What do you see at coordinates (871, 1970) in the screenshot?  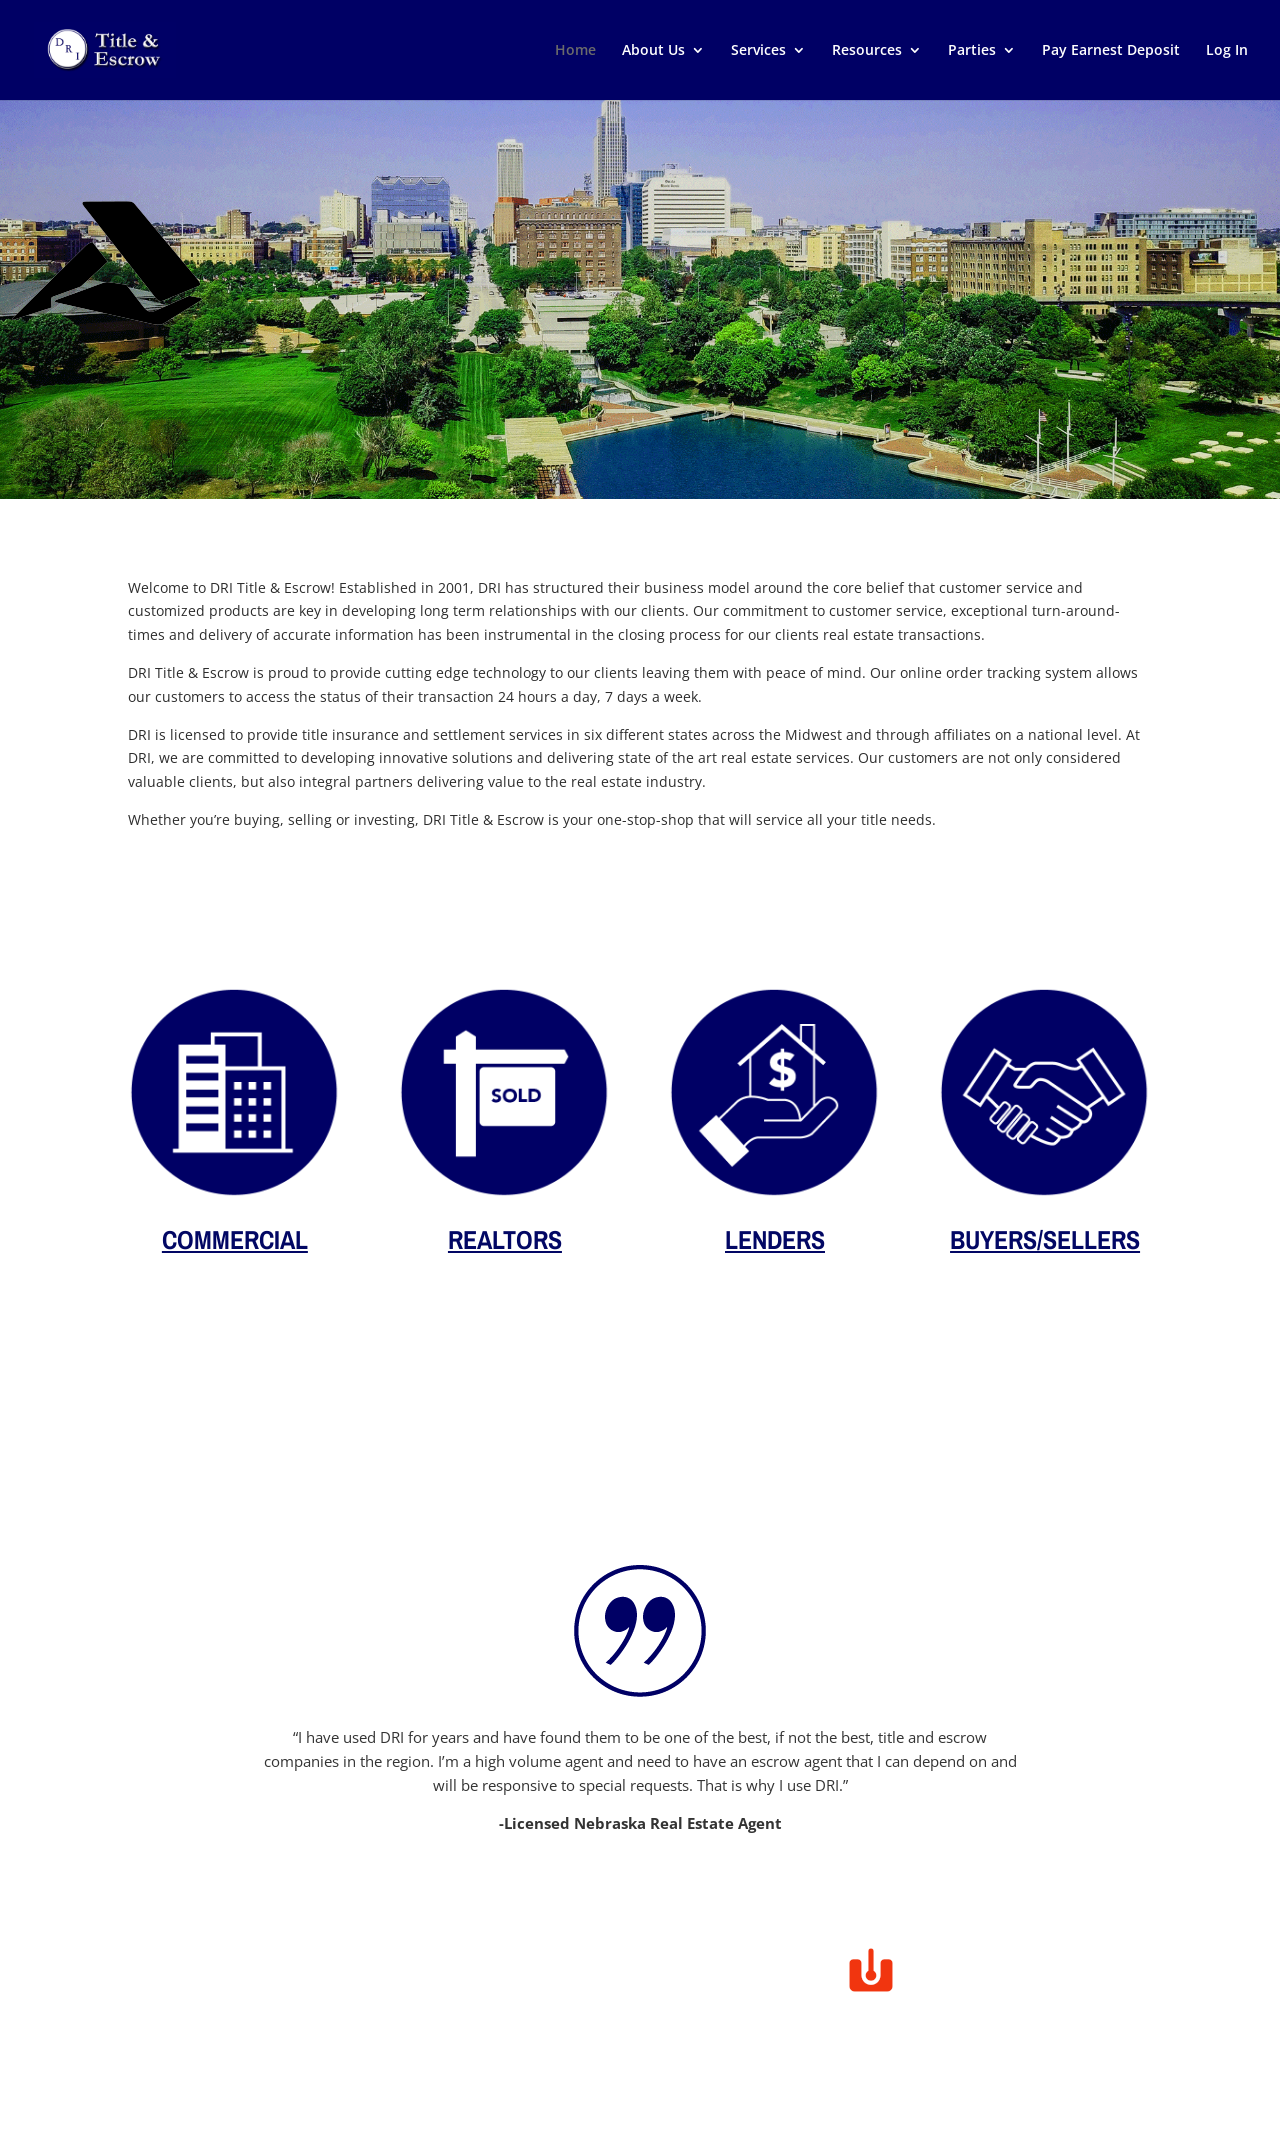 I see `access bore hole or well monitoring data` at bounding box center [871, 1970].